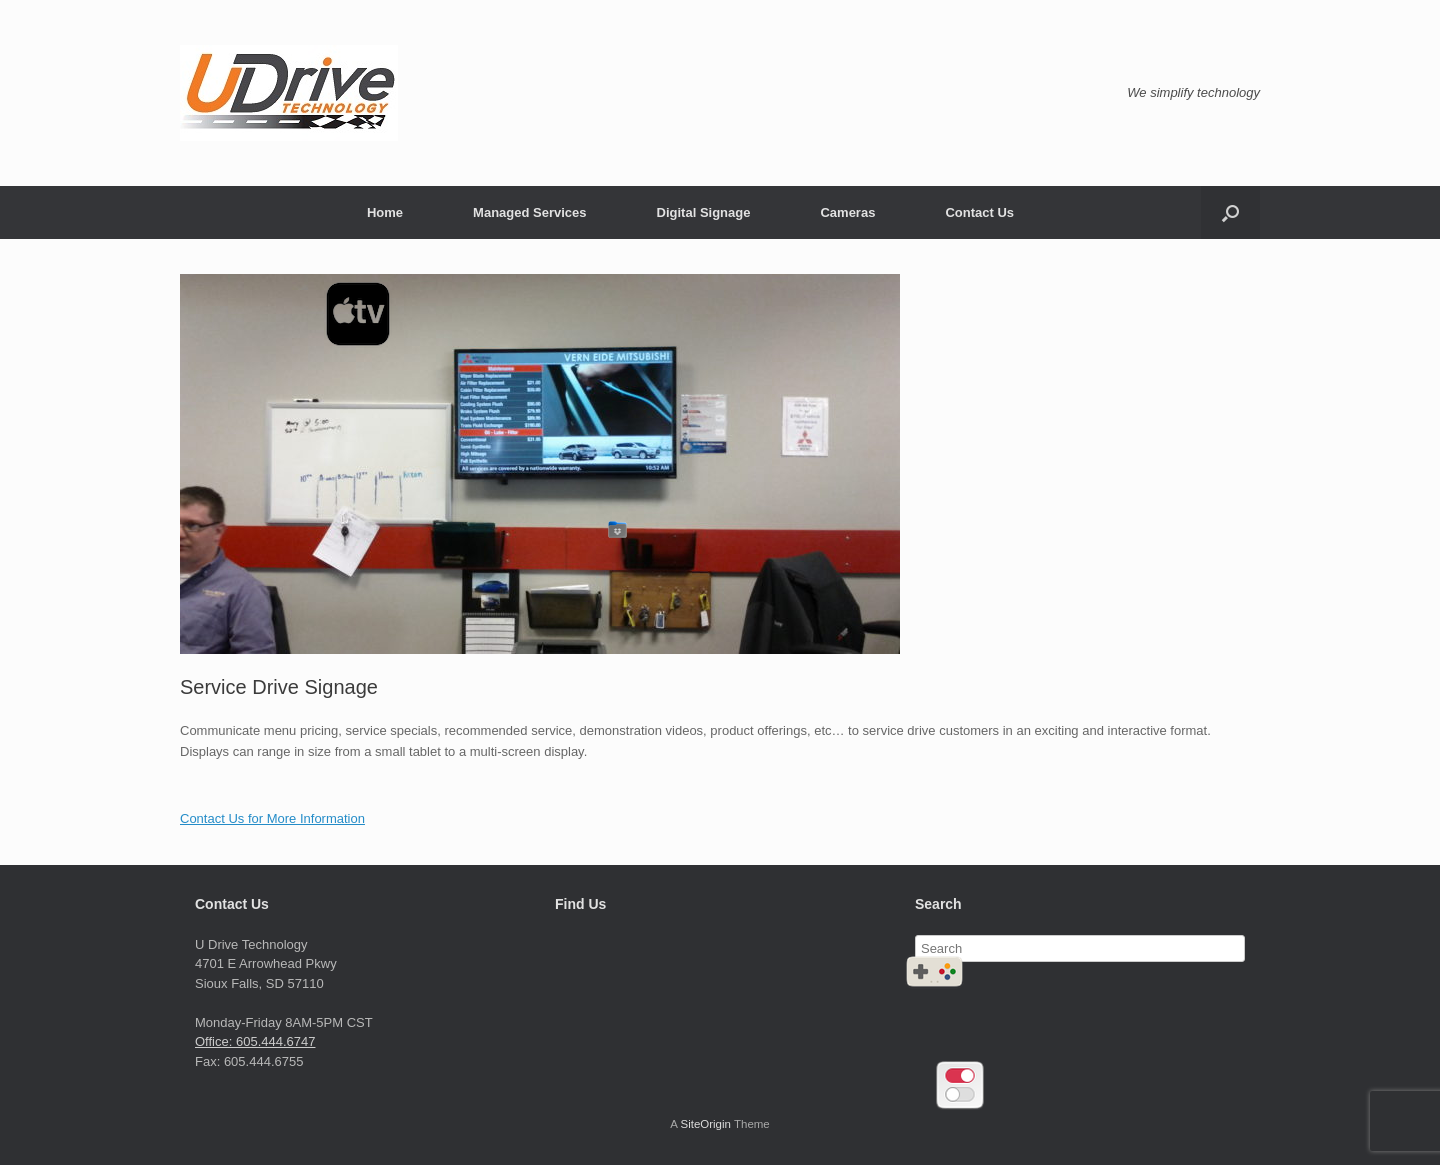 The width and height of the screenshot is (1440, 1165). What do you see at coordinates (358, 314) in the screenshot?
I see `access Apple TV app or device` at bounding box center [358, 314].